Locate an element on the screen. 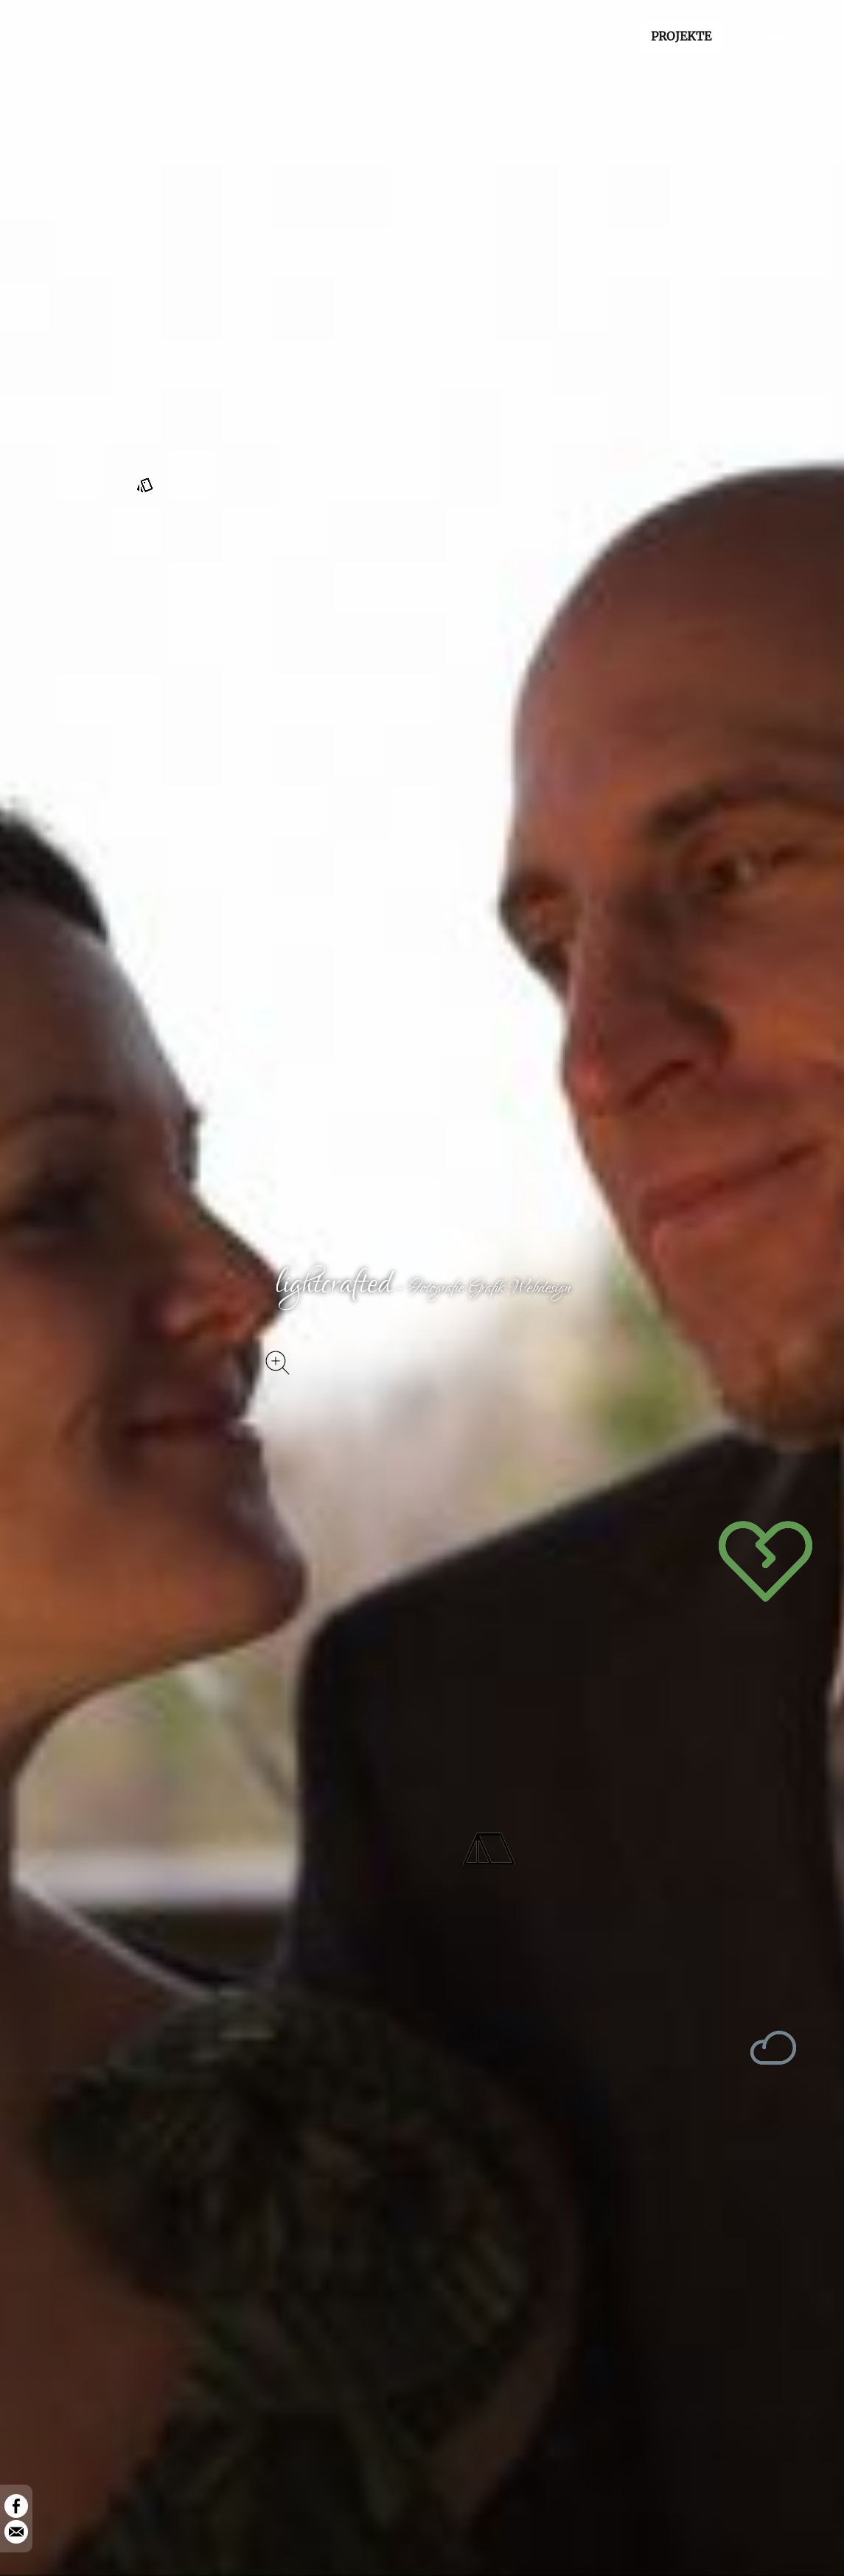  access style or theme settings is located at coordinates (145, 485).